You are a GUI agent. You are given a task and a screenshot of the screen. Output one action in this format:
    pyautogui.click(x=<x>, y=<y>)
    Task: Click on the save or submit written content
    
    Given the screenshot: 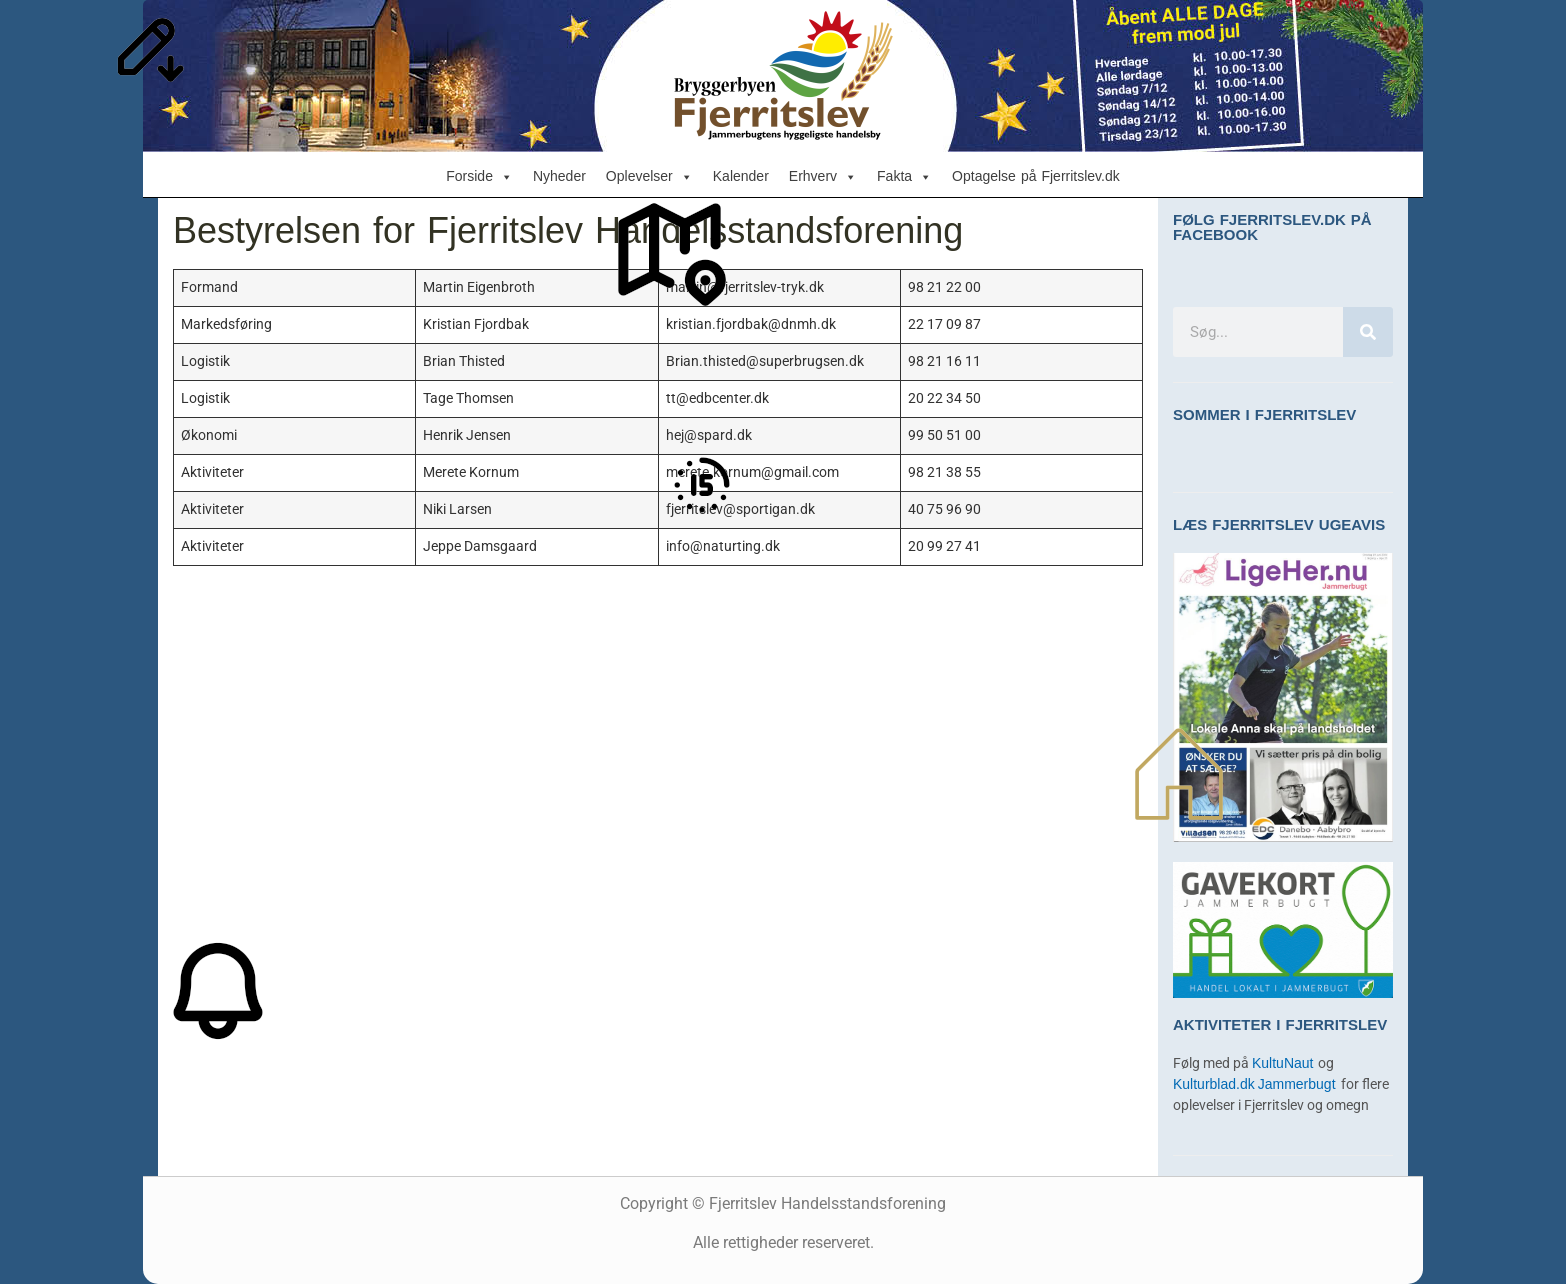 What is the action you would take?
    pyautogui.click(x=147, y=45)
    